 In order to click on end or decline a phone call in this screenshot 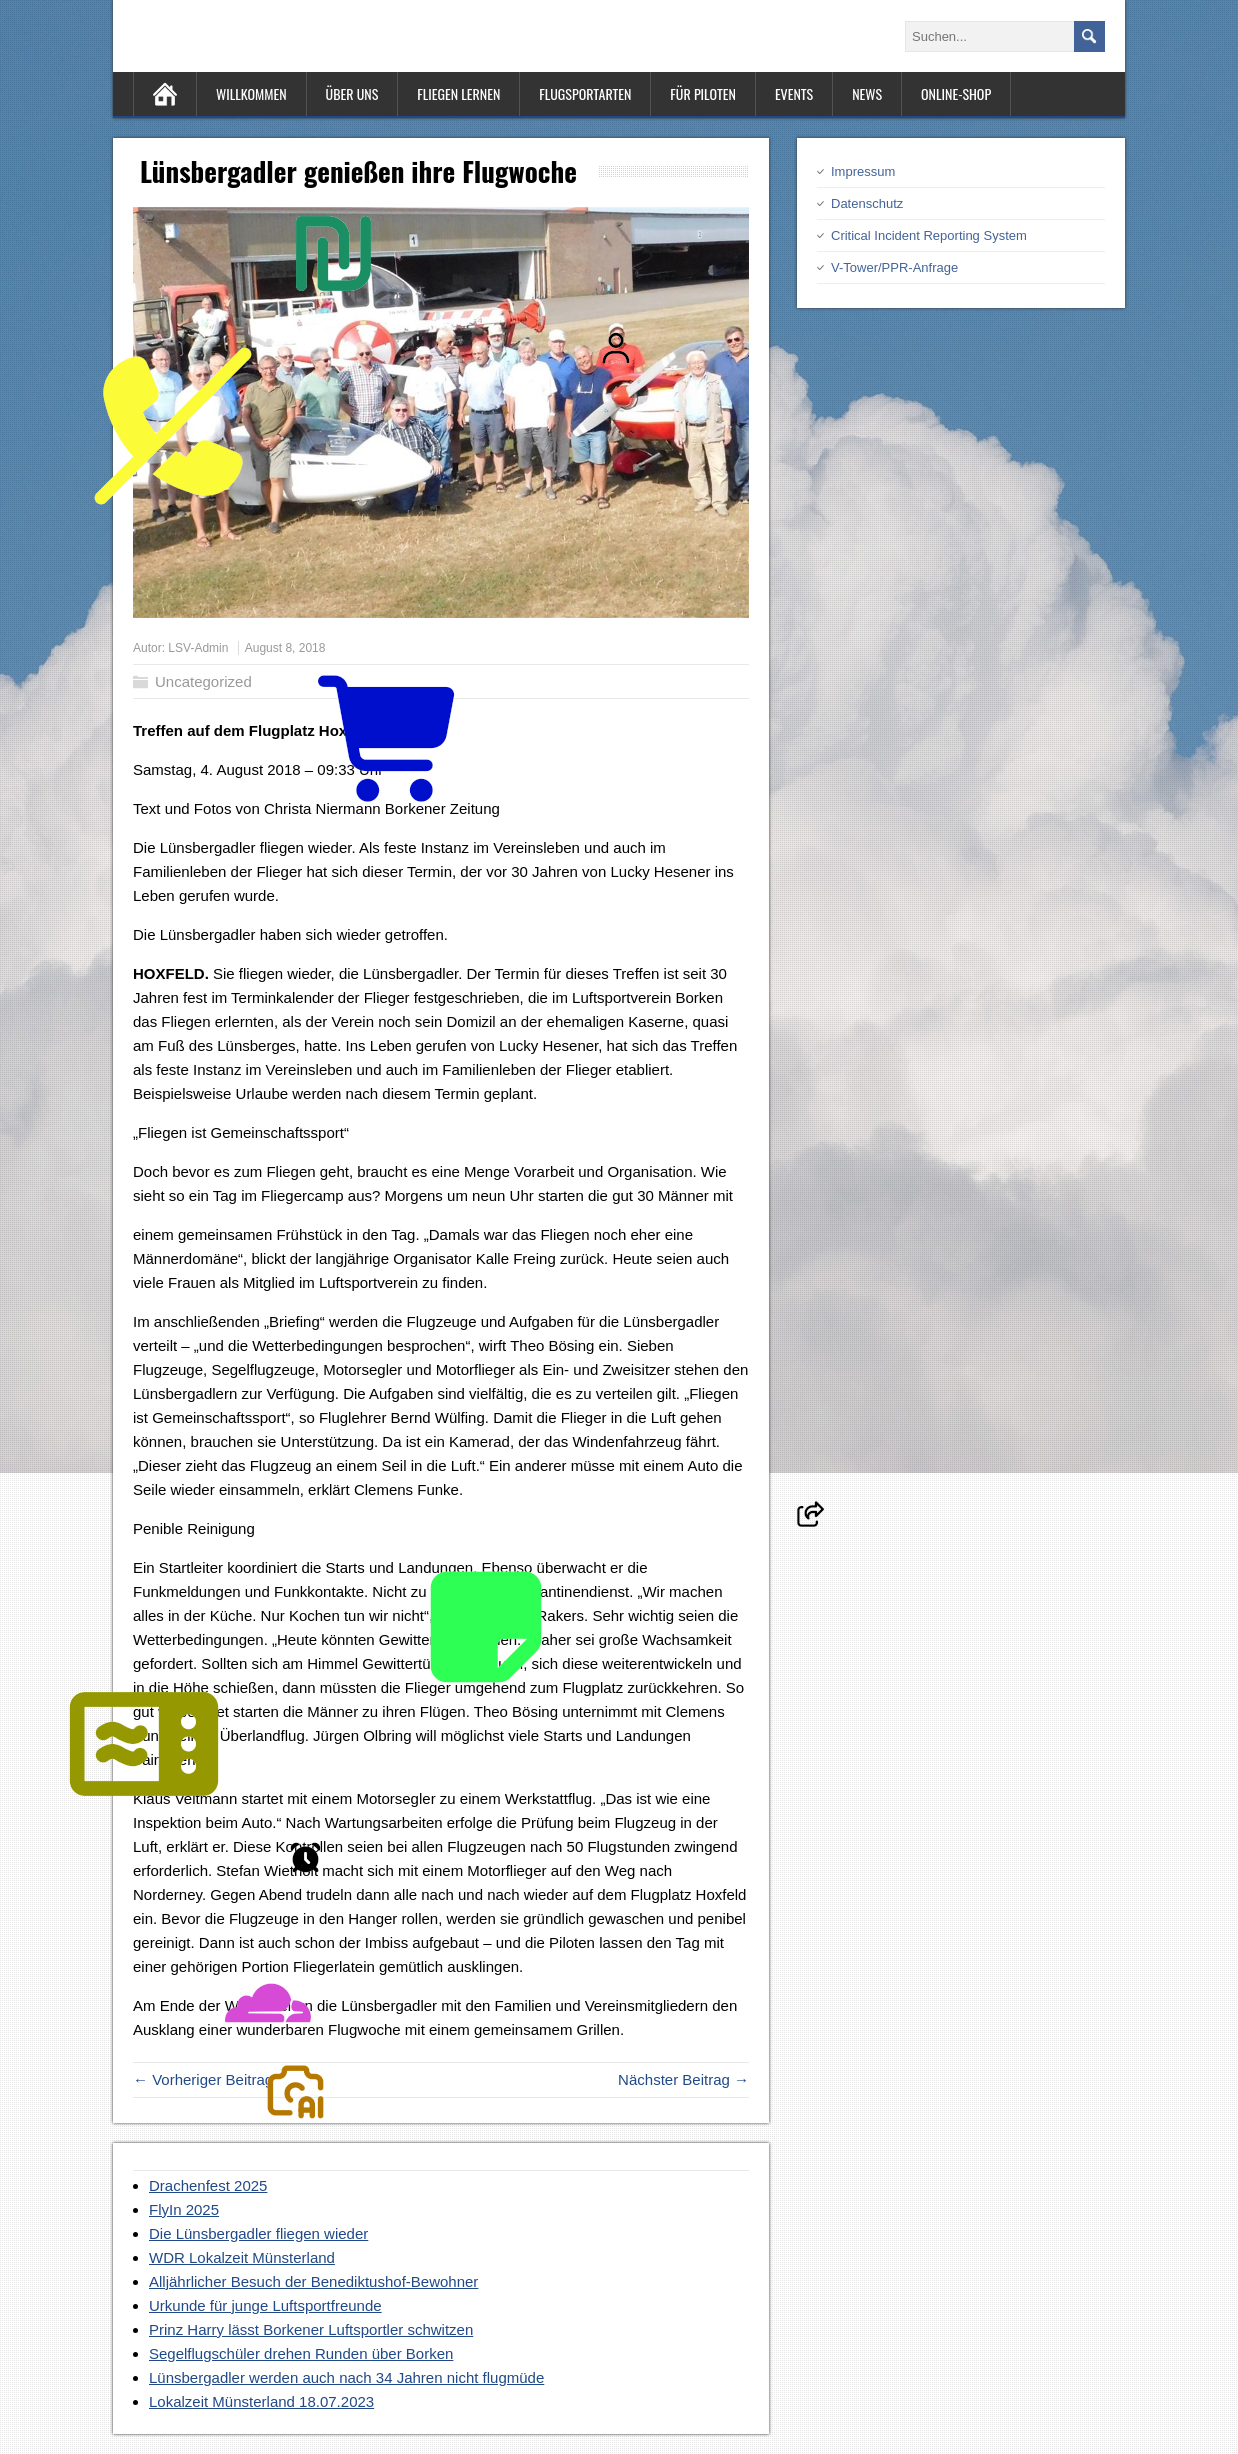, I will do `click(173, 426)`.